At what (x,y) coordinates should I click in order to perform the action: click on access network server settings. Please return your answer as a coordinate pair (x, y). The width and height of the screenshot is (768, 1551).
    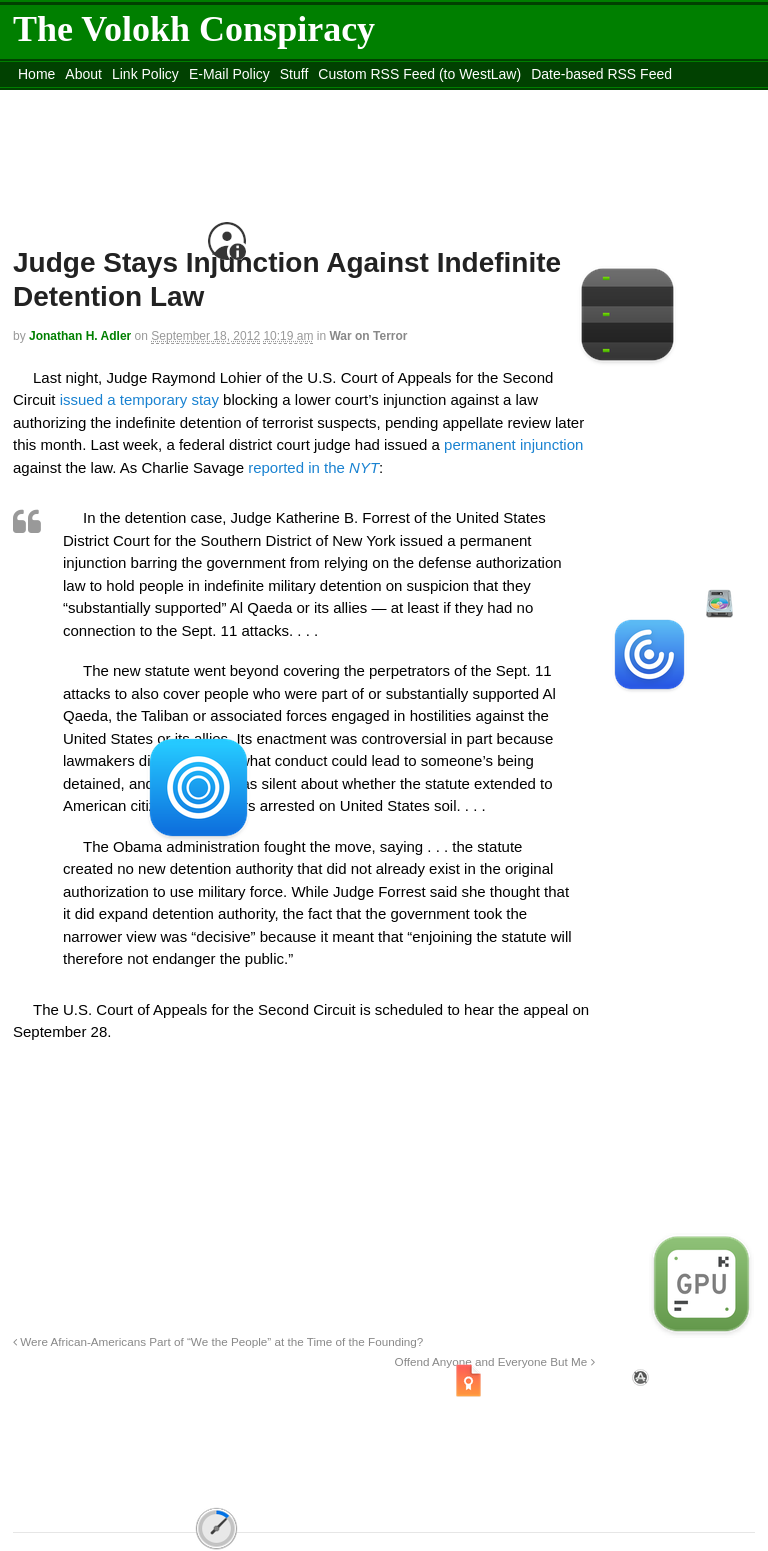
    Looking at the image, I should click on (627, 314).